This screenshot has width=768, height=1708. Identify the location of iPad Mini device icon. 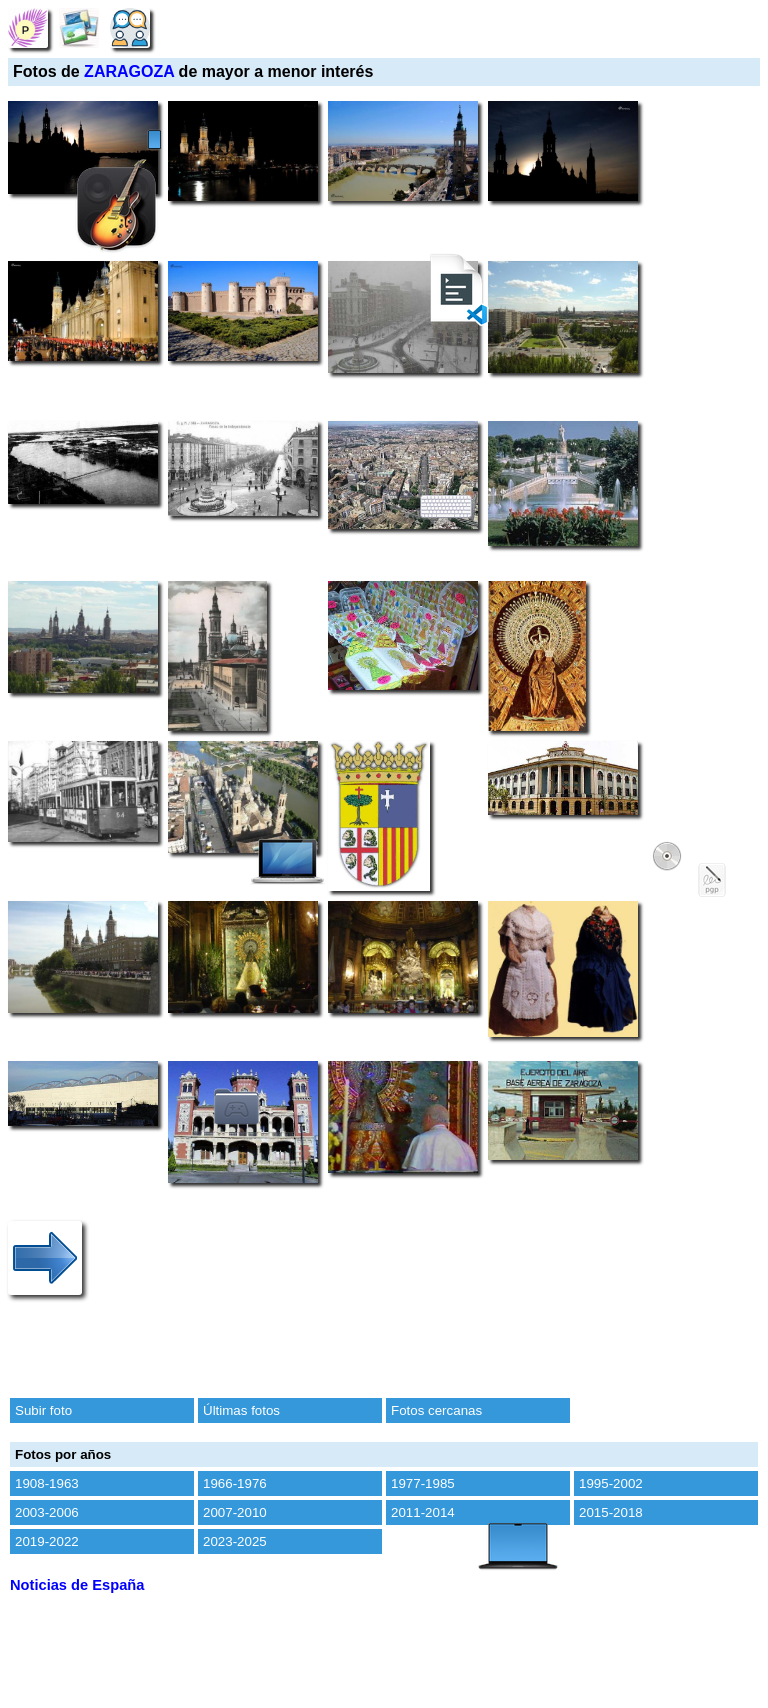
(154, 137).